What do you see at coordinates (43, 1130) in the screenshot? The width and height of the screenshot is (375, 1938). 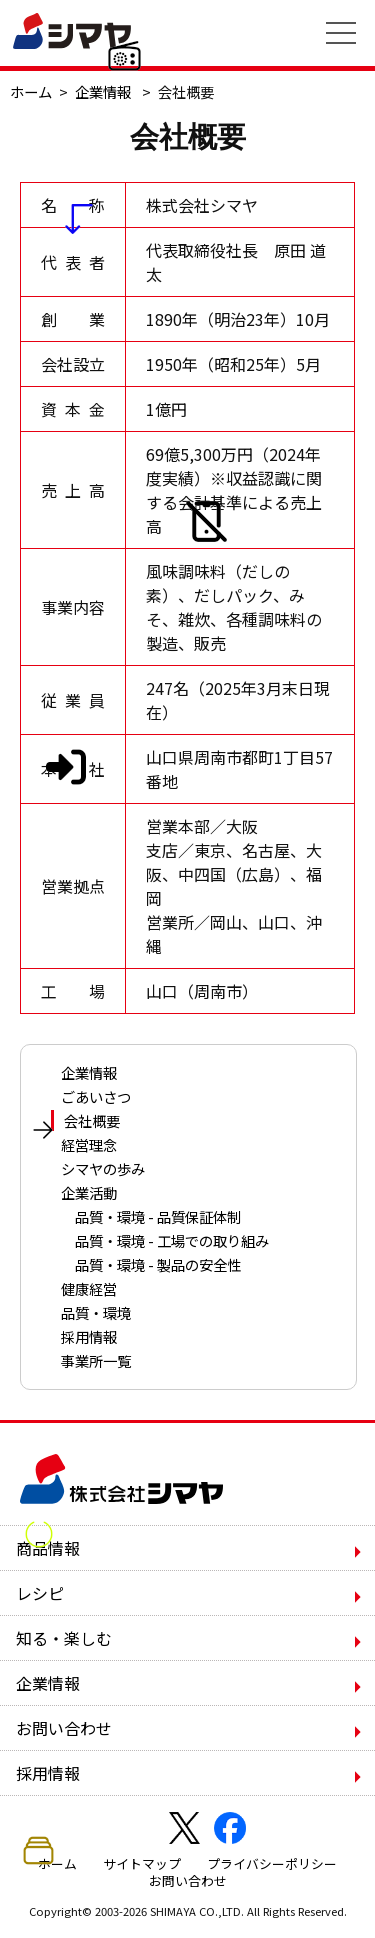 I see `navigate to the next item or page` at bounding box center [43, 1130].